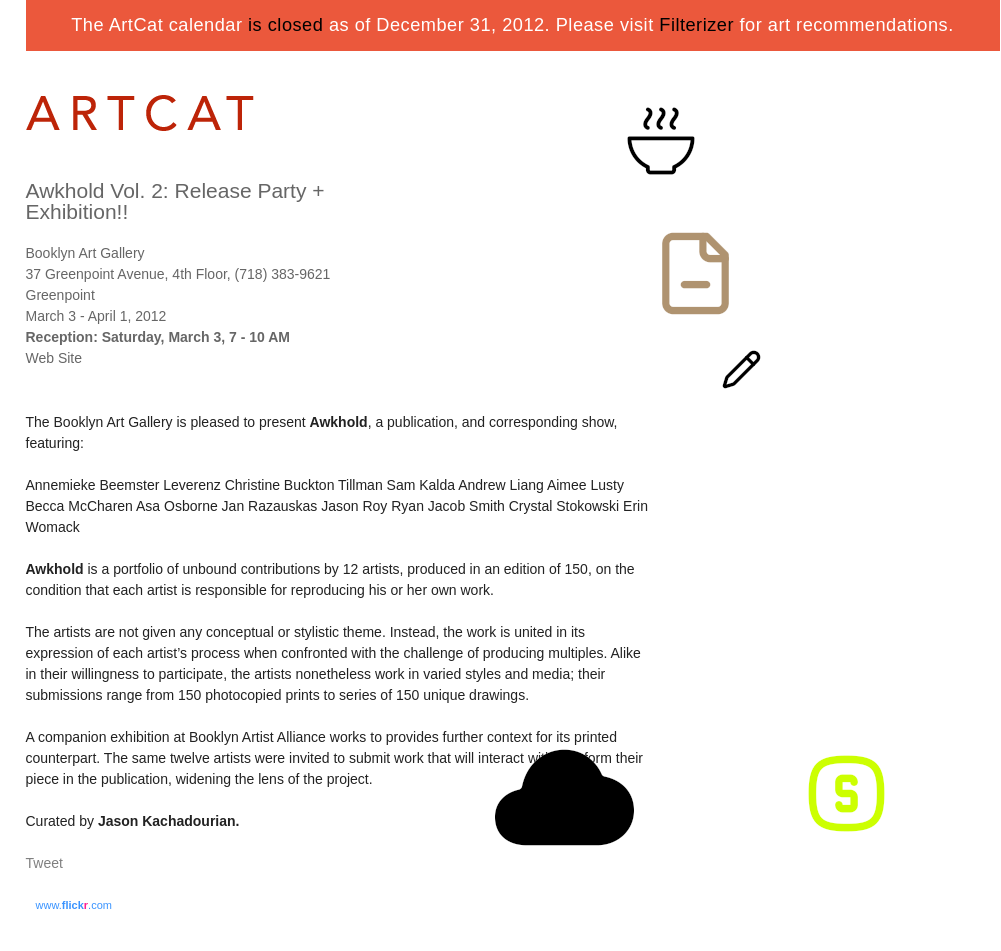  Describe the element at coordinates (846, 793) in the screenshot. I see `indicates a shortcut or saved item` at that location.